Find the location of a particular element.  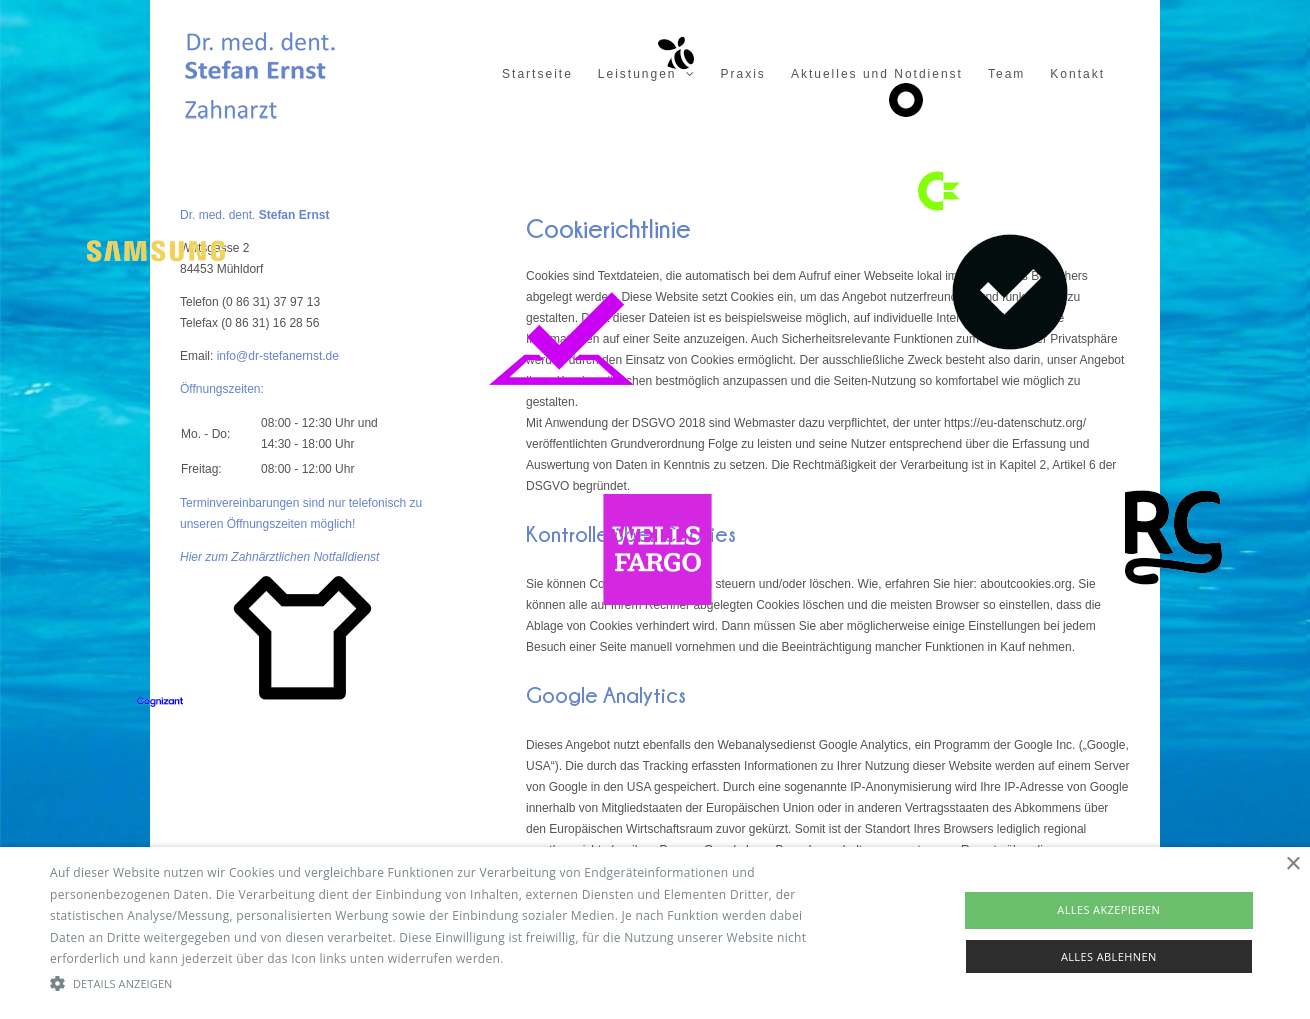

commodore brand logo is located at coordinates (939, 191).